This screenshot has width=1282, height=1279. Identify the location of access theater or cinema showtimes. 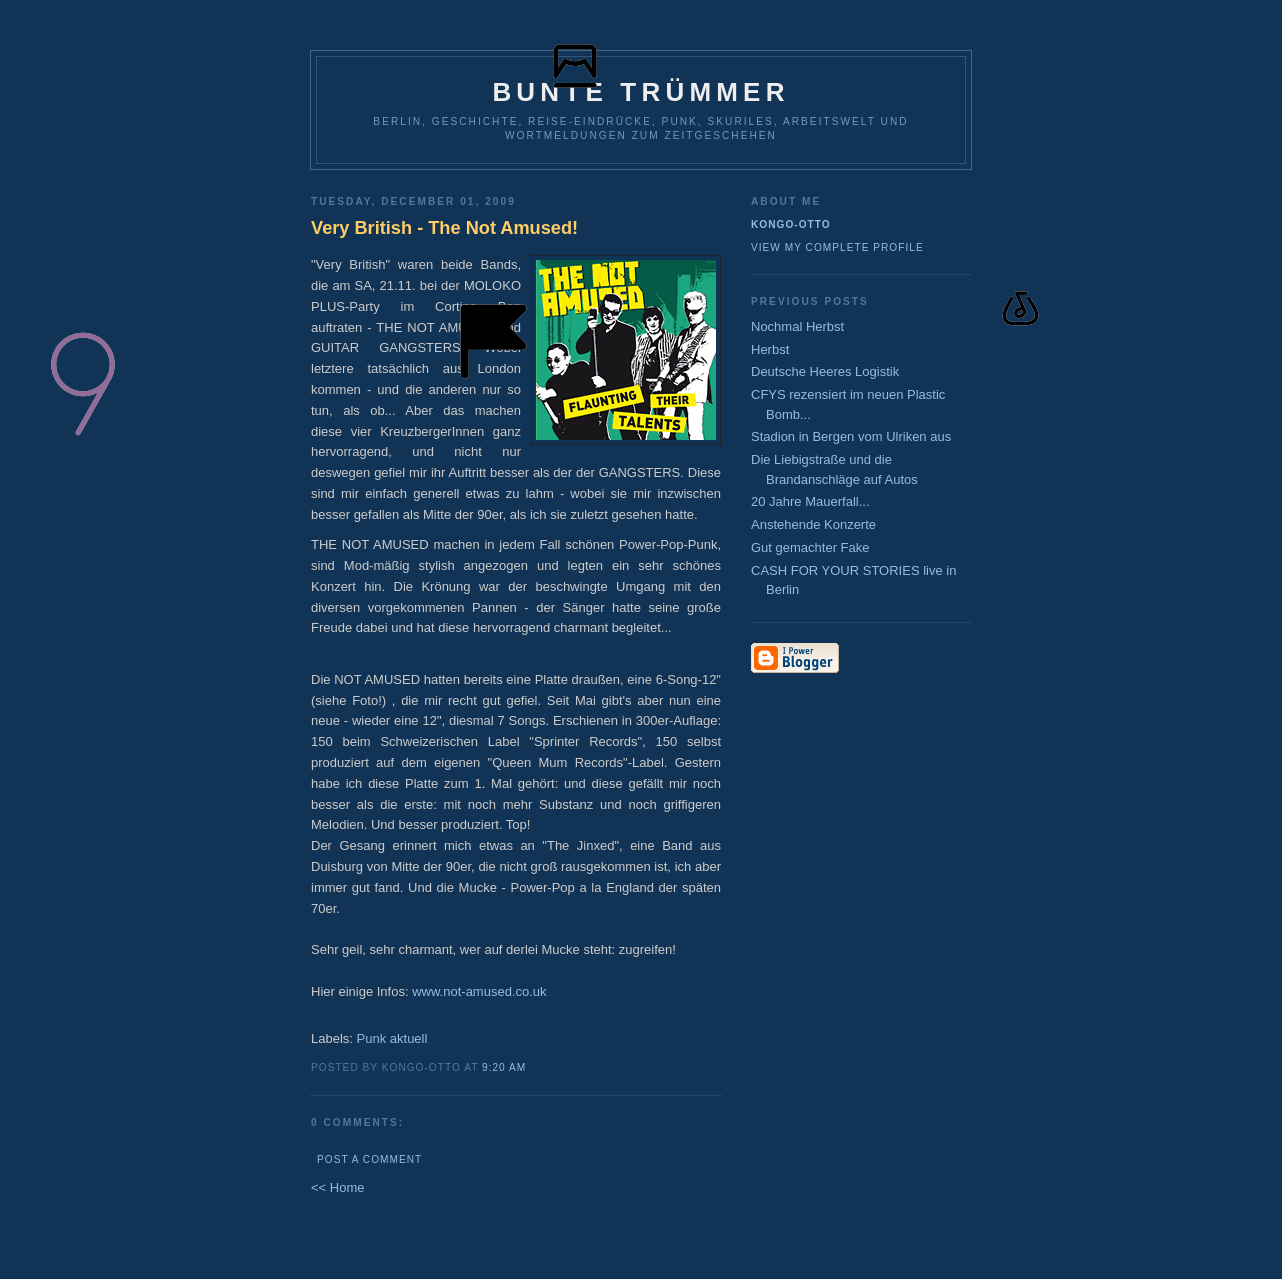
(575, 66).